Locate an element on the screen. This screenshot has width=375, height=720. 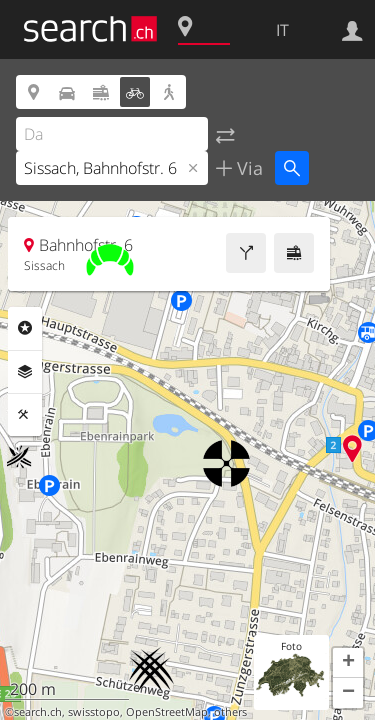
browse bakery or pastry items is located at coordinates (110, 260).